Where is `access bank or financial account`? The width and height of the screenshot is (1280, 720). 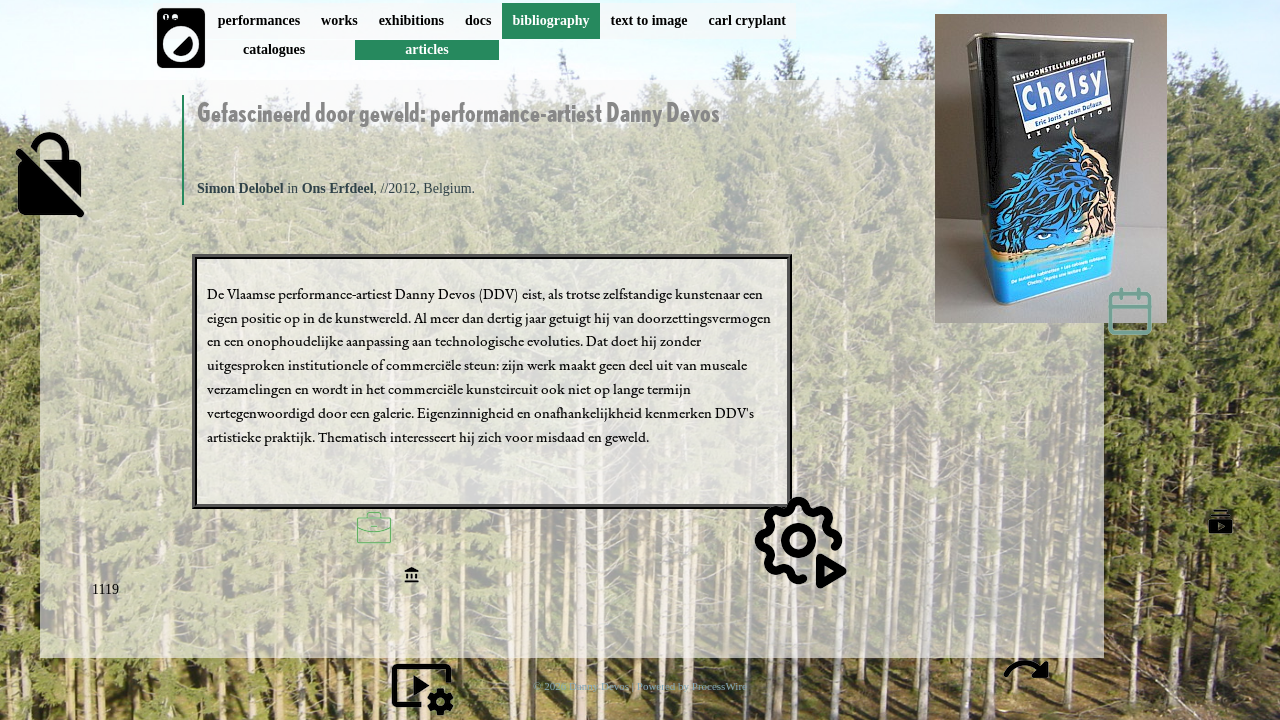
access bank or financial account is located at coordinates (412, 575).